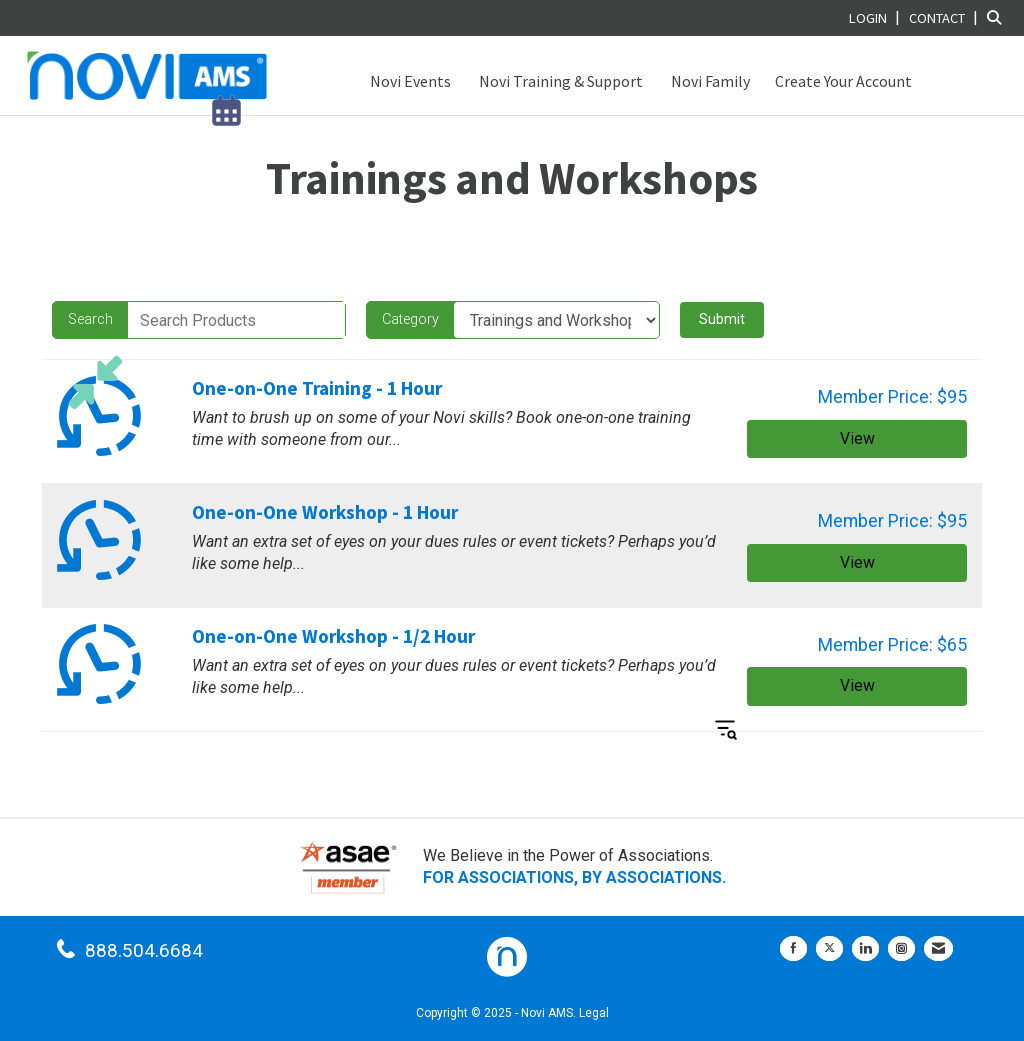  I want to click on view calendar or schedule, so click(226, 111).